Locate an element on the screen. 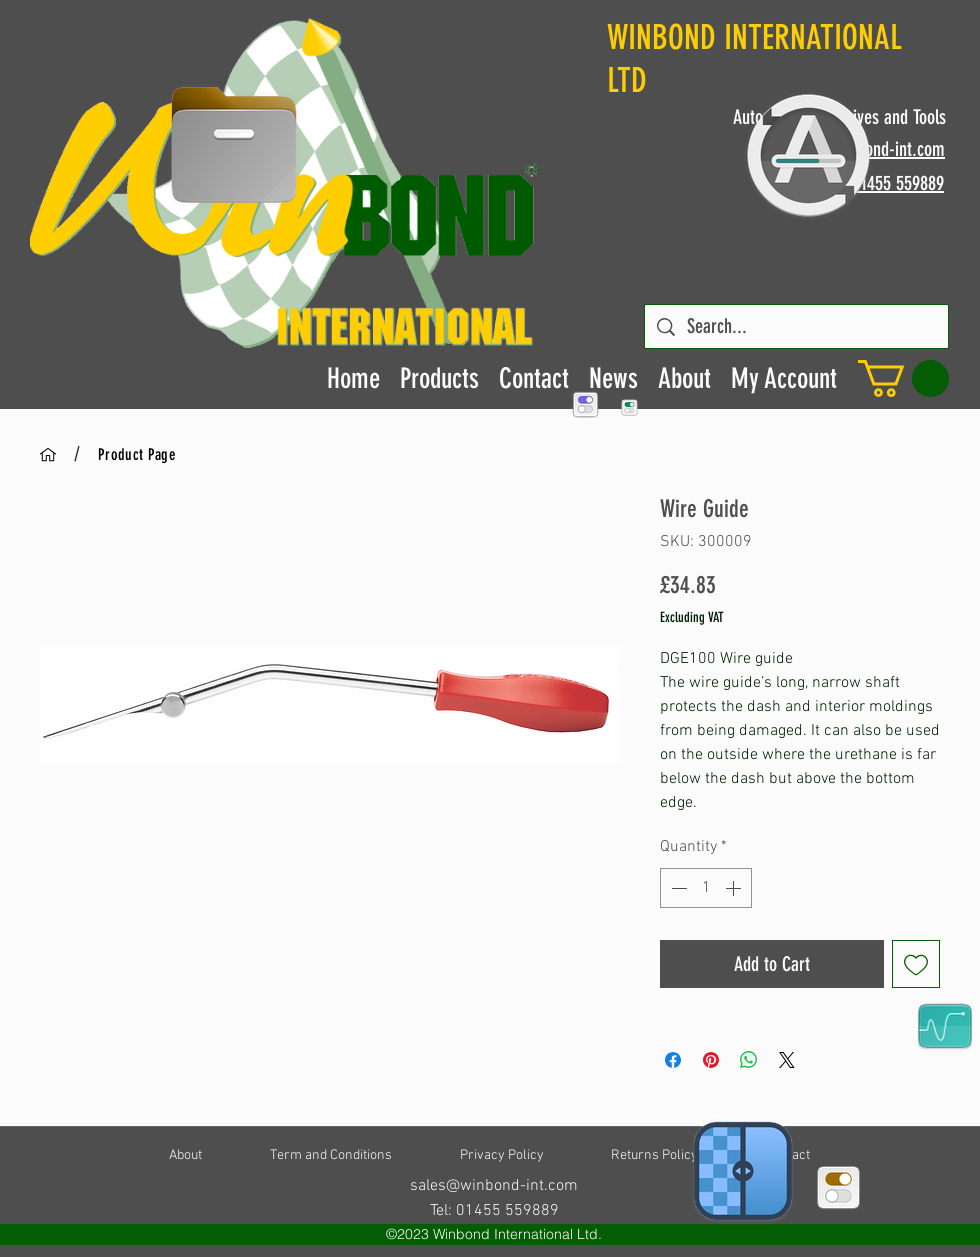 The width and height of the screenshot is (980, 1257). open the software update manager is located at coordinates (808, 155).